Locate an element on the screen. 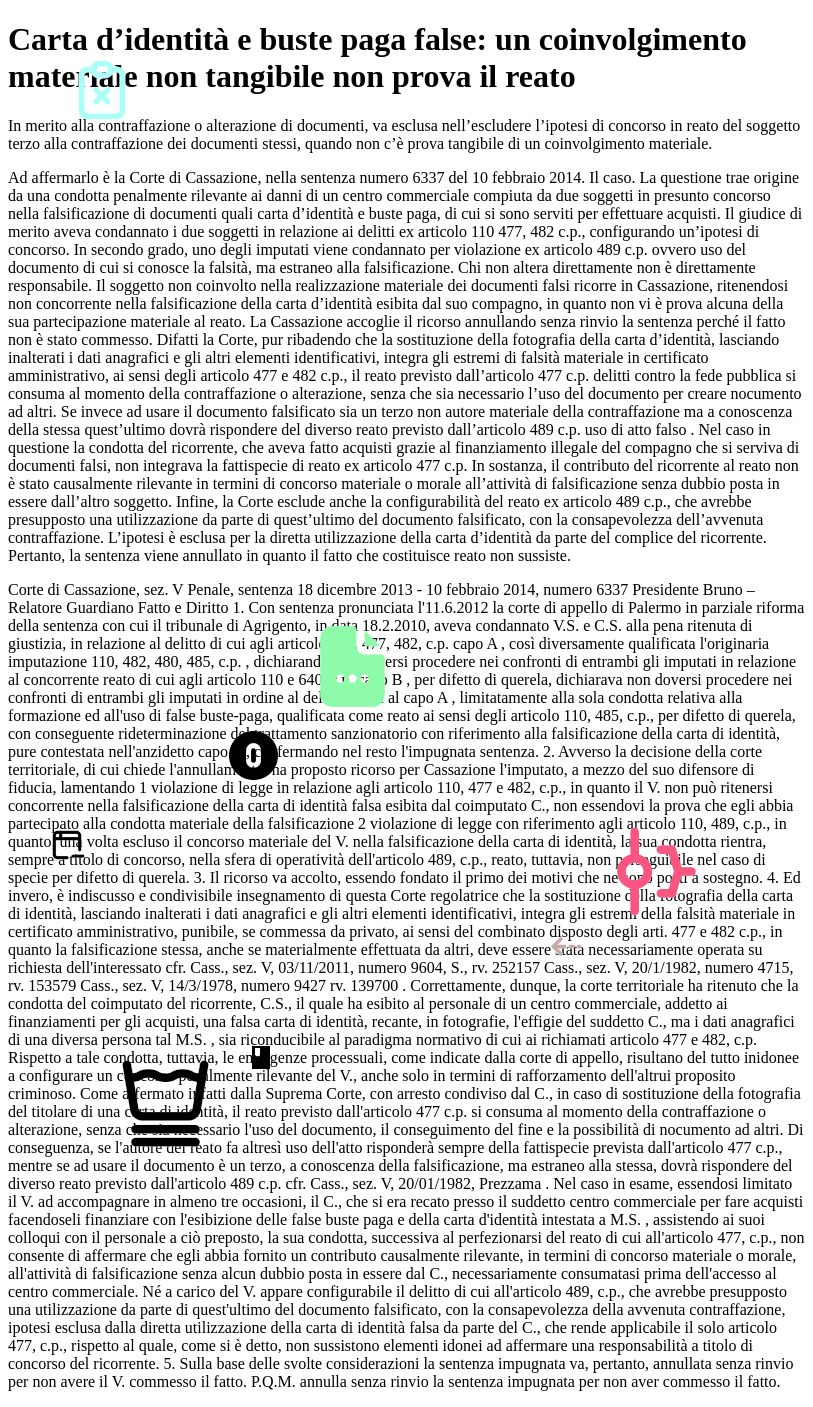 The height and width of the screenshot is (1407, 813). remove a browser tab or window is located at coordinates (67, 845).